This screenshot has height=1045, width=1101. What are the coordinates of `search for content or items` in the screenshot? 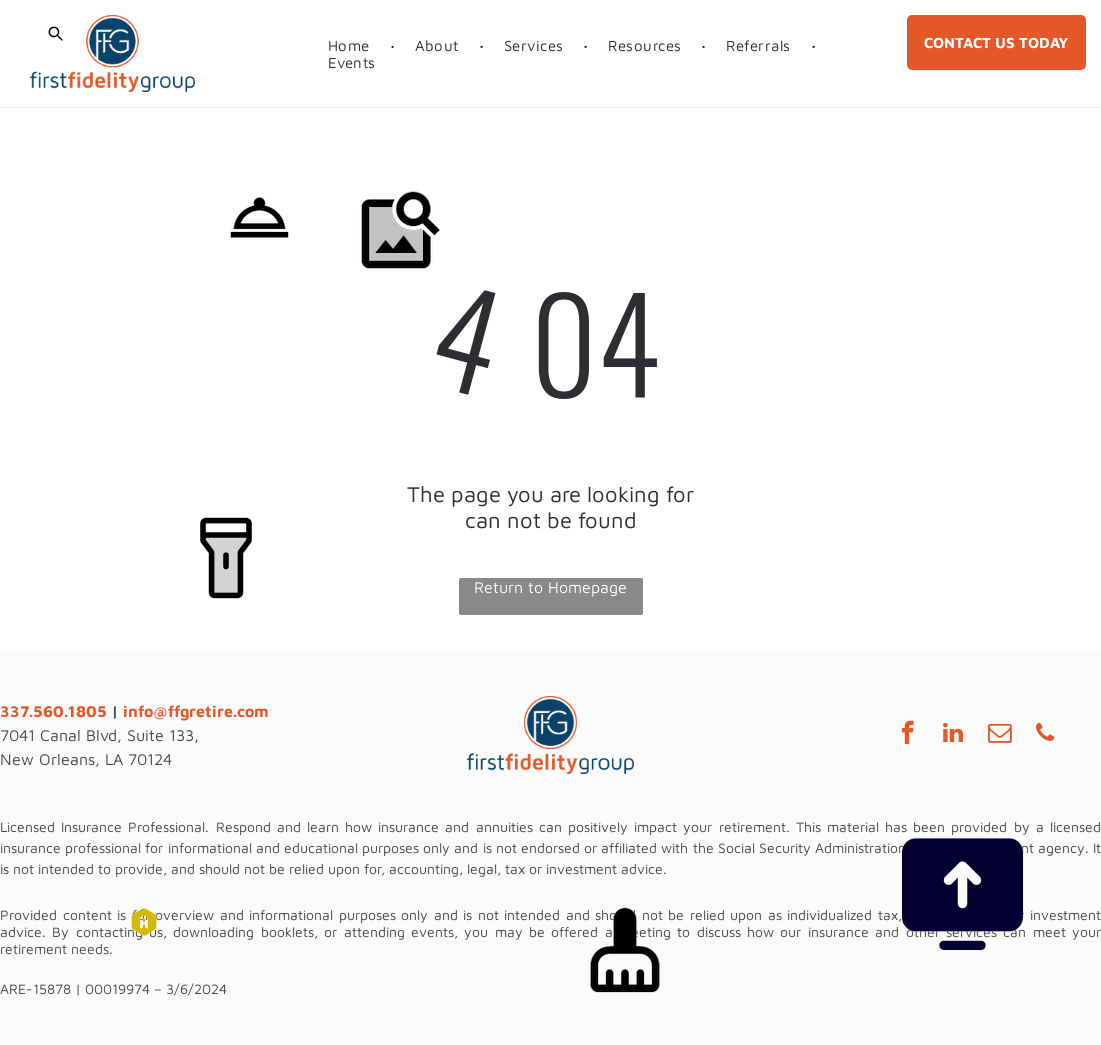 It's located at (56, 34).